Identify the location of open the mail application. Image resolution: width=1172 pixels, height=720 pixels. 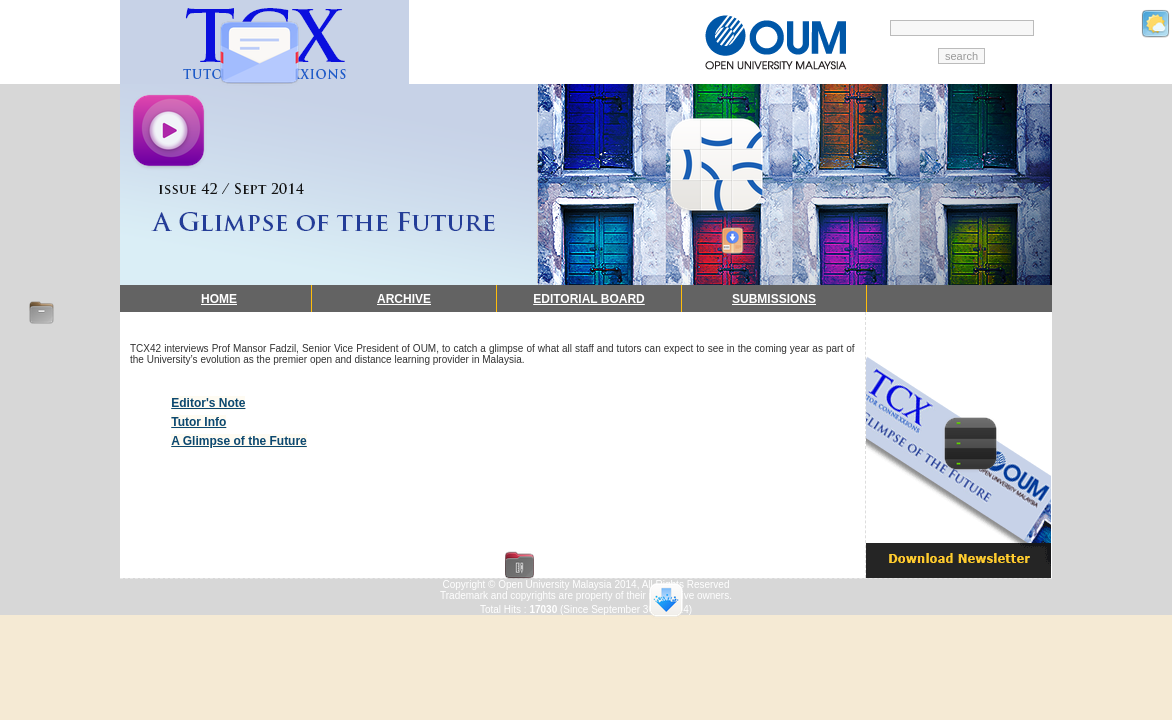
(259, 52).